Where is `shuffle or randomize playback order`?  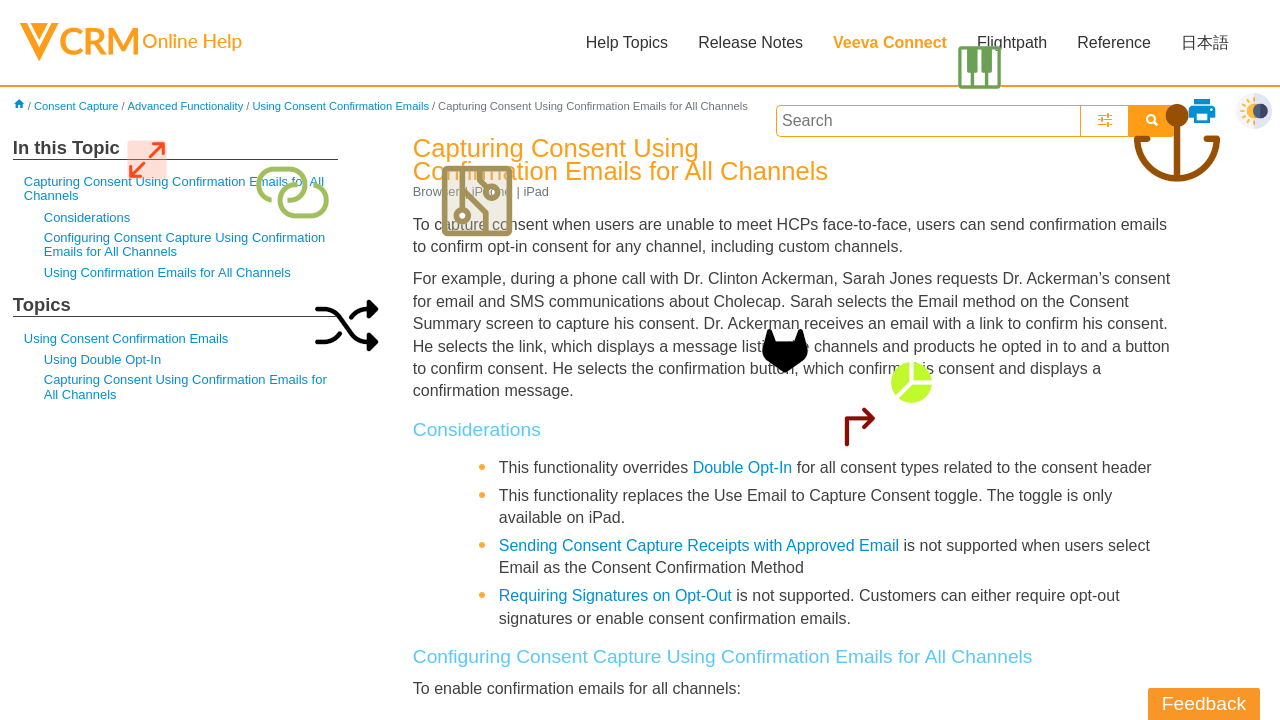
shuffle or randomize playback order is located at coordinates (345, 325).